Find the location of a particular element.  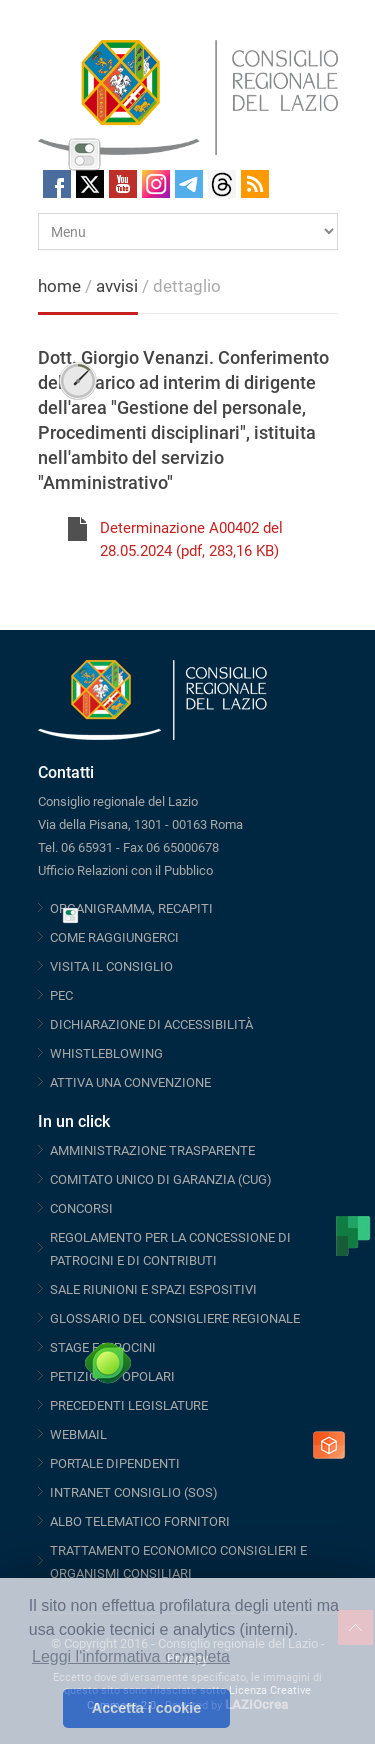

open the recommendations app is located at coordinates (108, 1363).